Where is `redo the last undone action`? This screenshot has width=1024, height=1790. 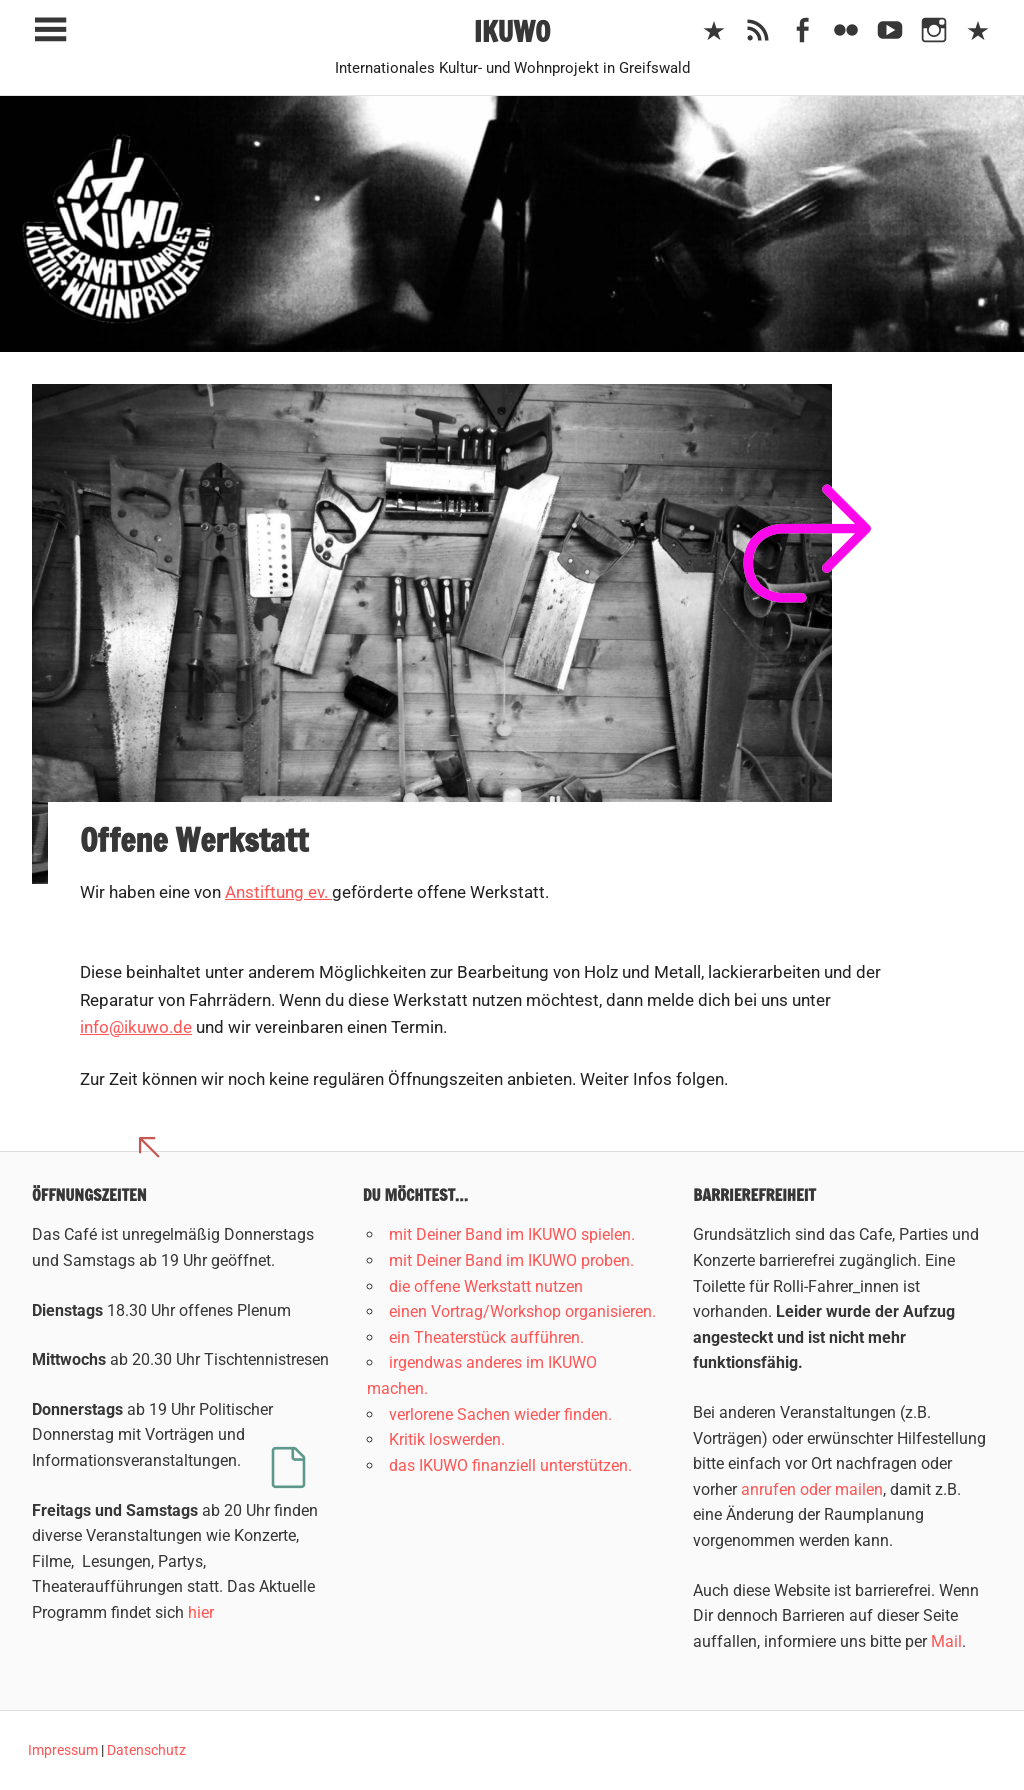
redo the last undone action is located at coordinates (806, 547).